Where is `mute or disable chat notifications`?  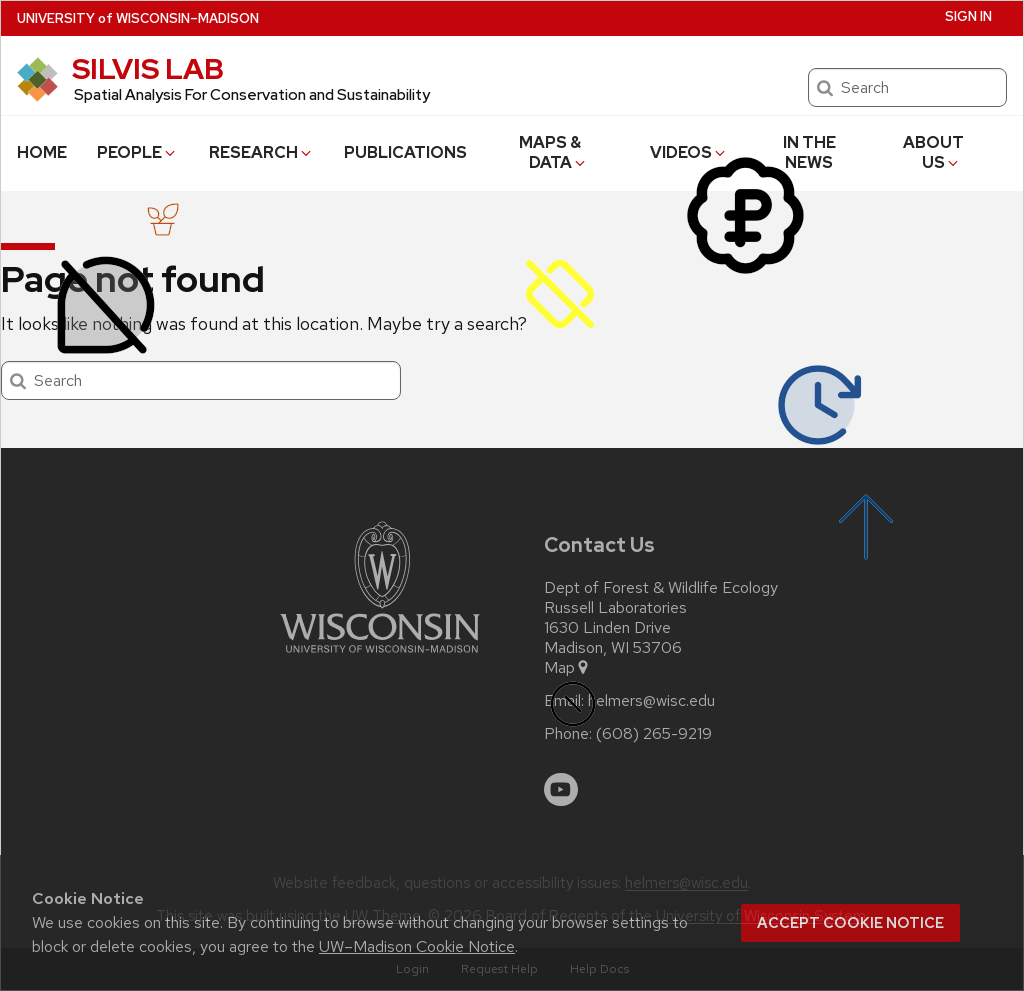
mute or disable chat notifications is located at coordinates (104, 307).